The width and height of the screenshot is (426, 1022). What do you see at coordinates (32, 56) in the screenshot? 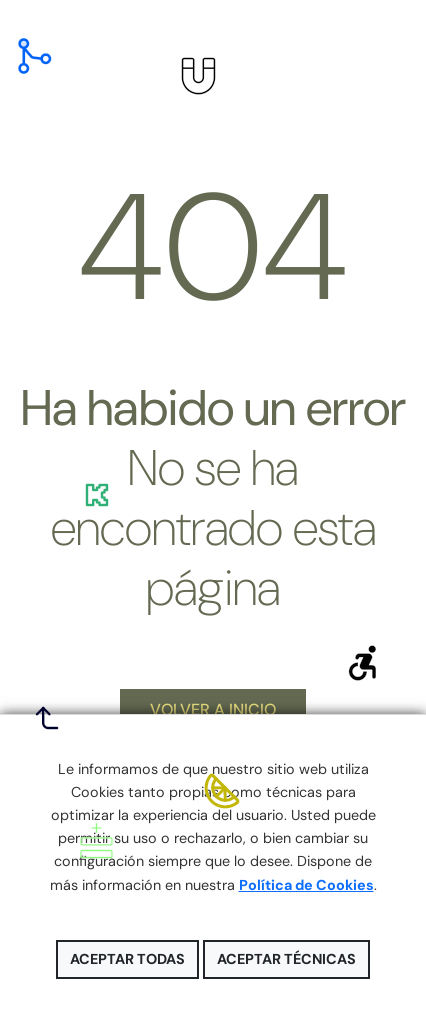
I see `merge branches in version control` at bounding box center [32, 56].